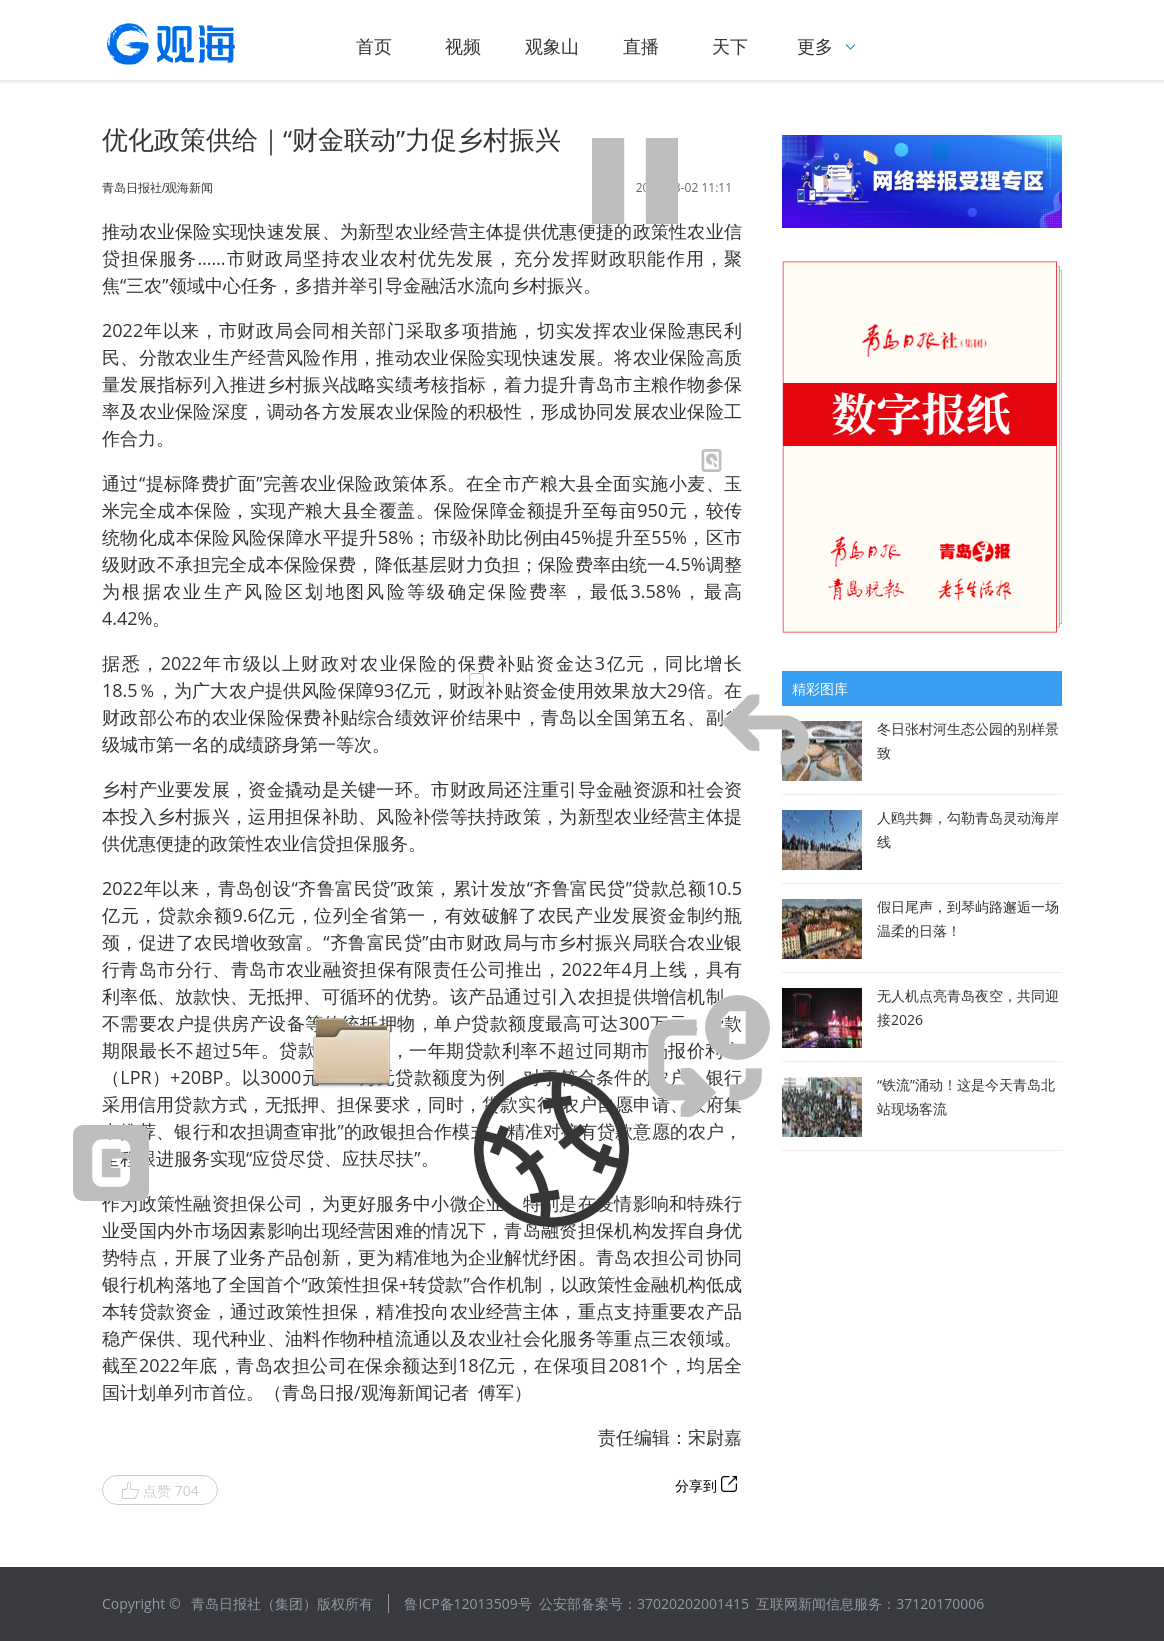  Describe the element at coordinates (766, 729) in the screenshot. I see `undo the last action` at that location.